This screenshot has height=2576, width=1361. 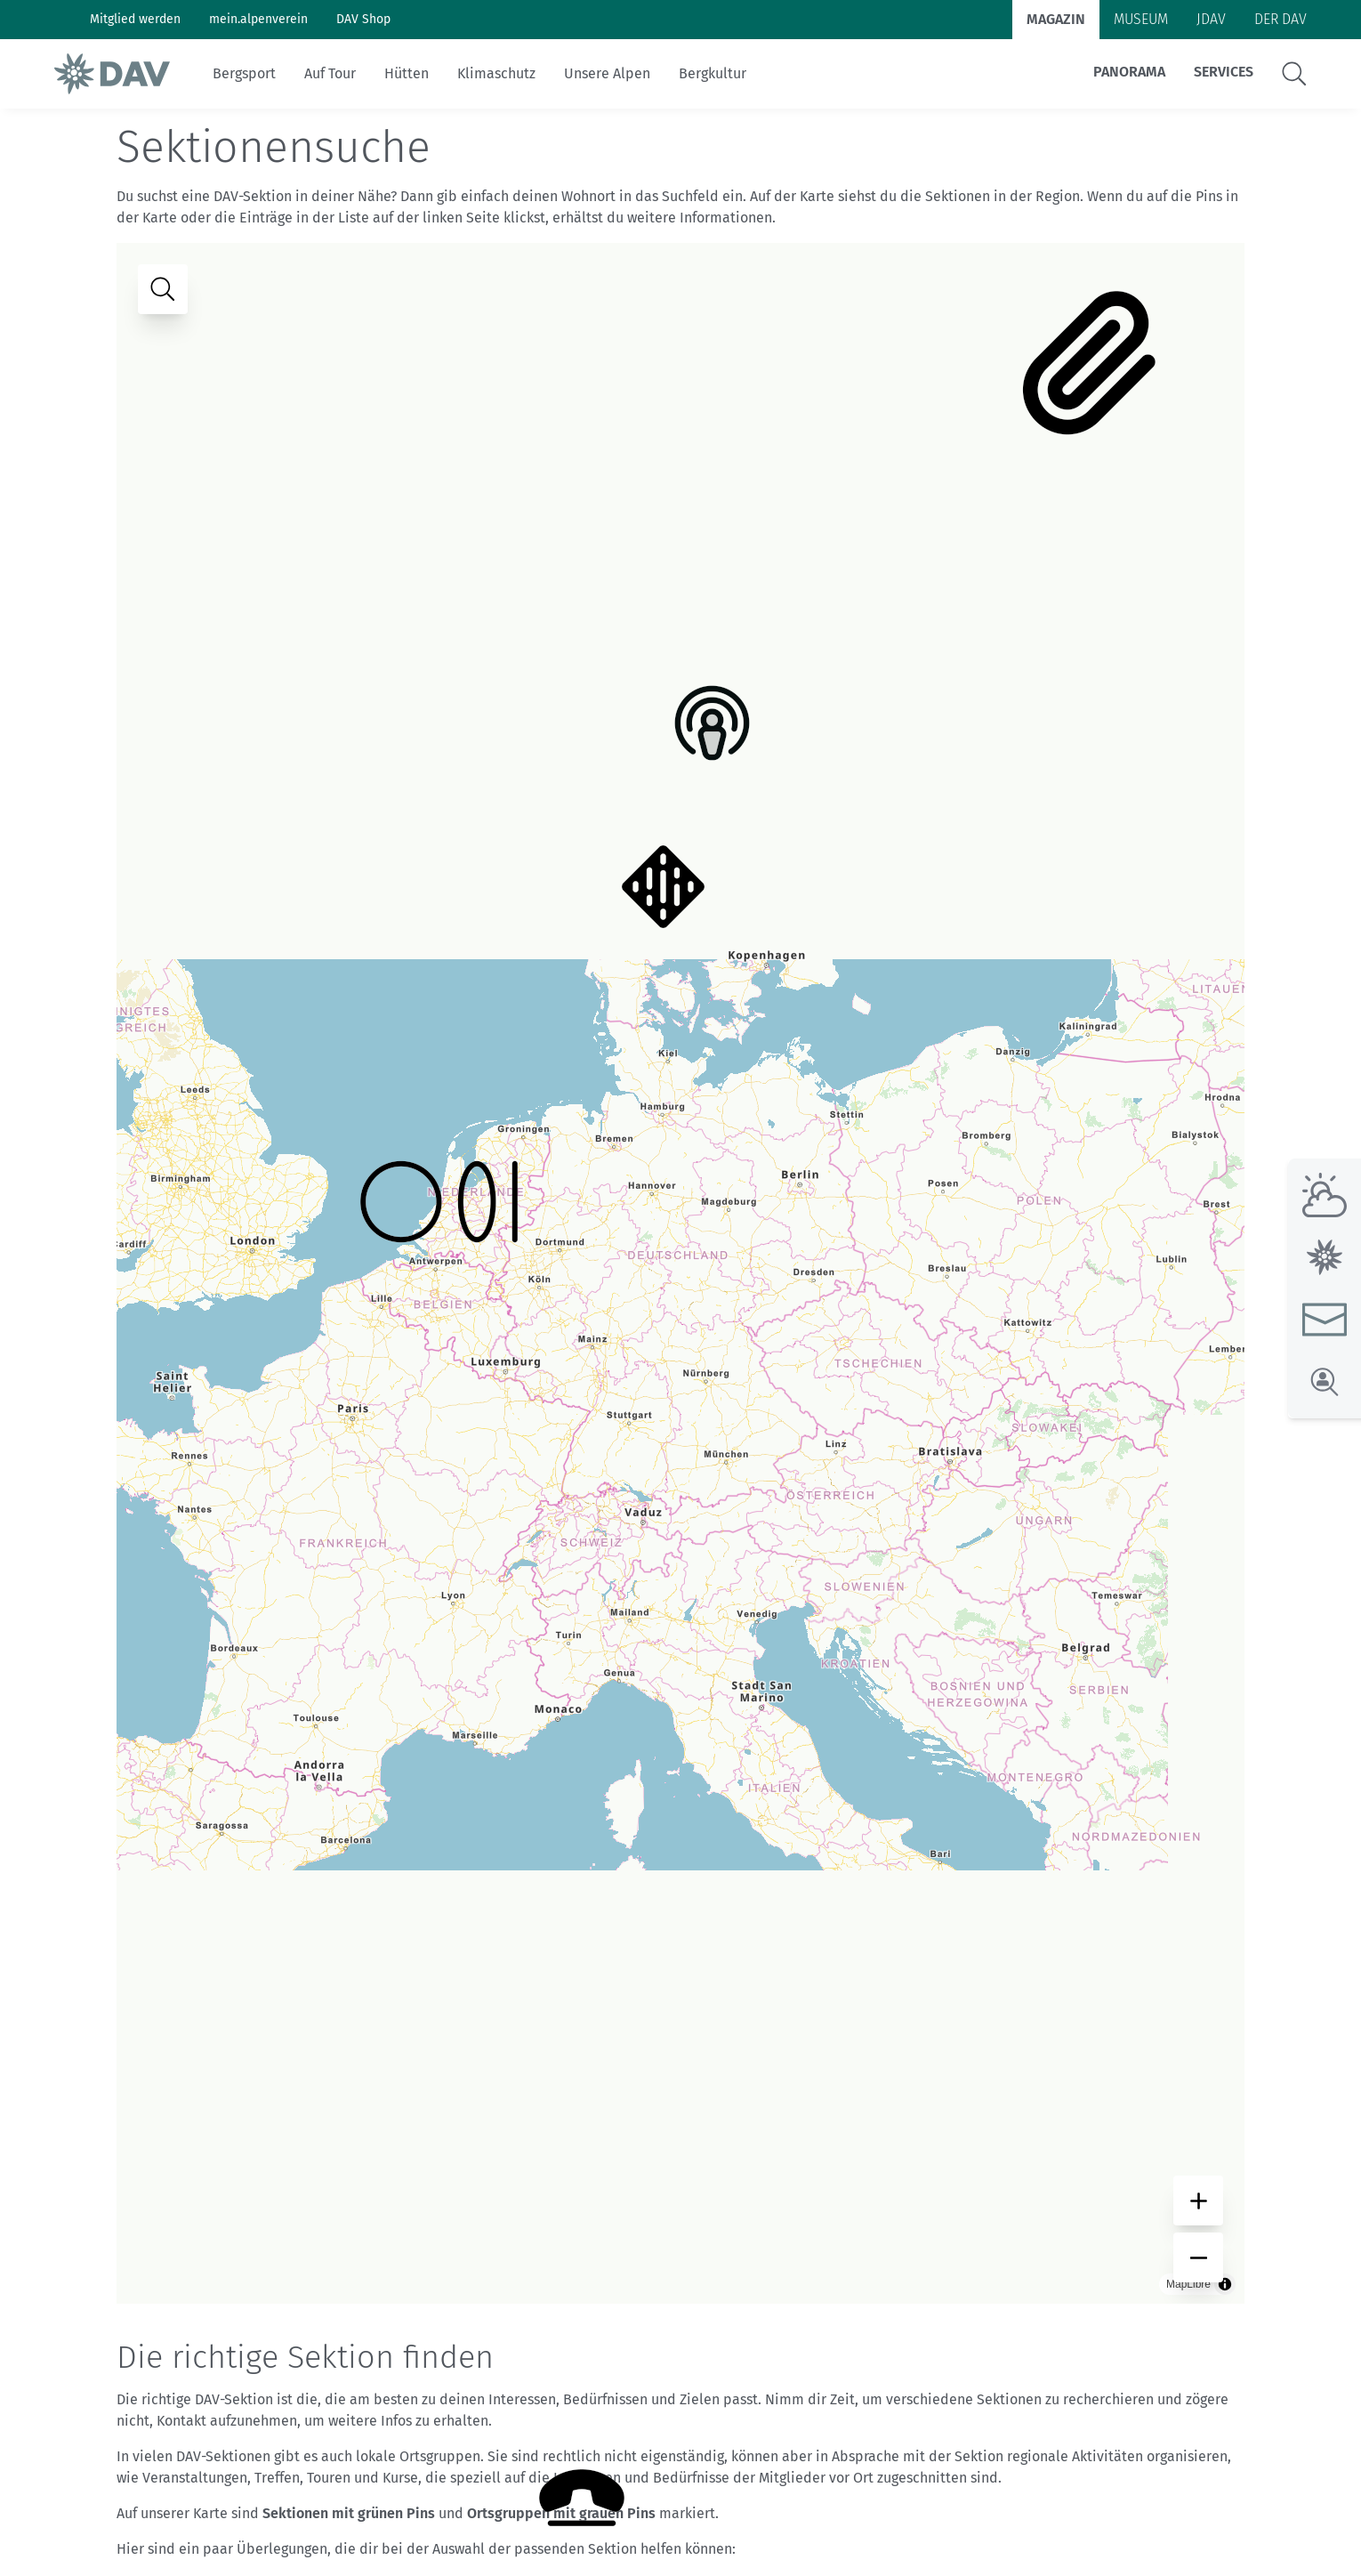 I want to click on open google podcasts app, so click(x=663, y=886).